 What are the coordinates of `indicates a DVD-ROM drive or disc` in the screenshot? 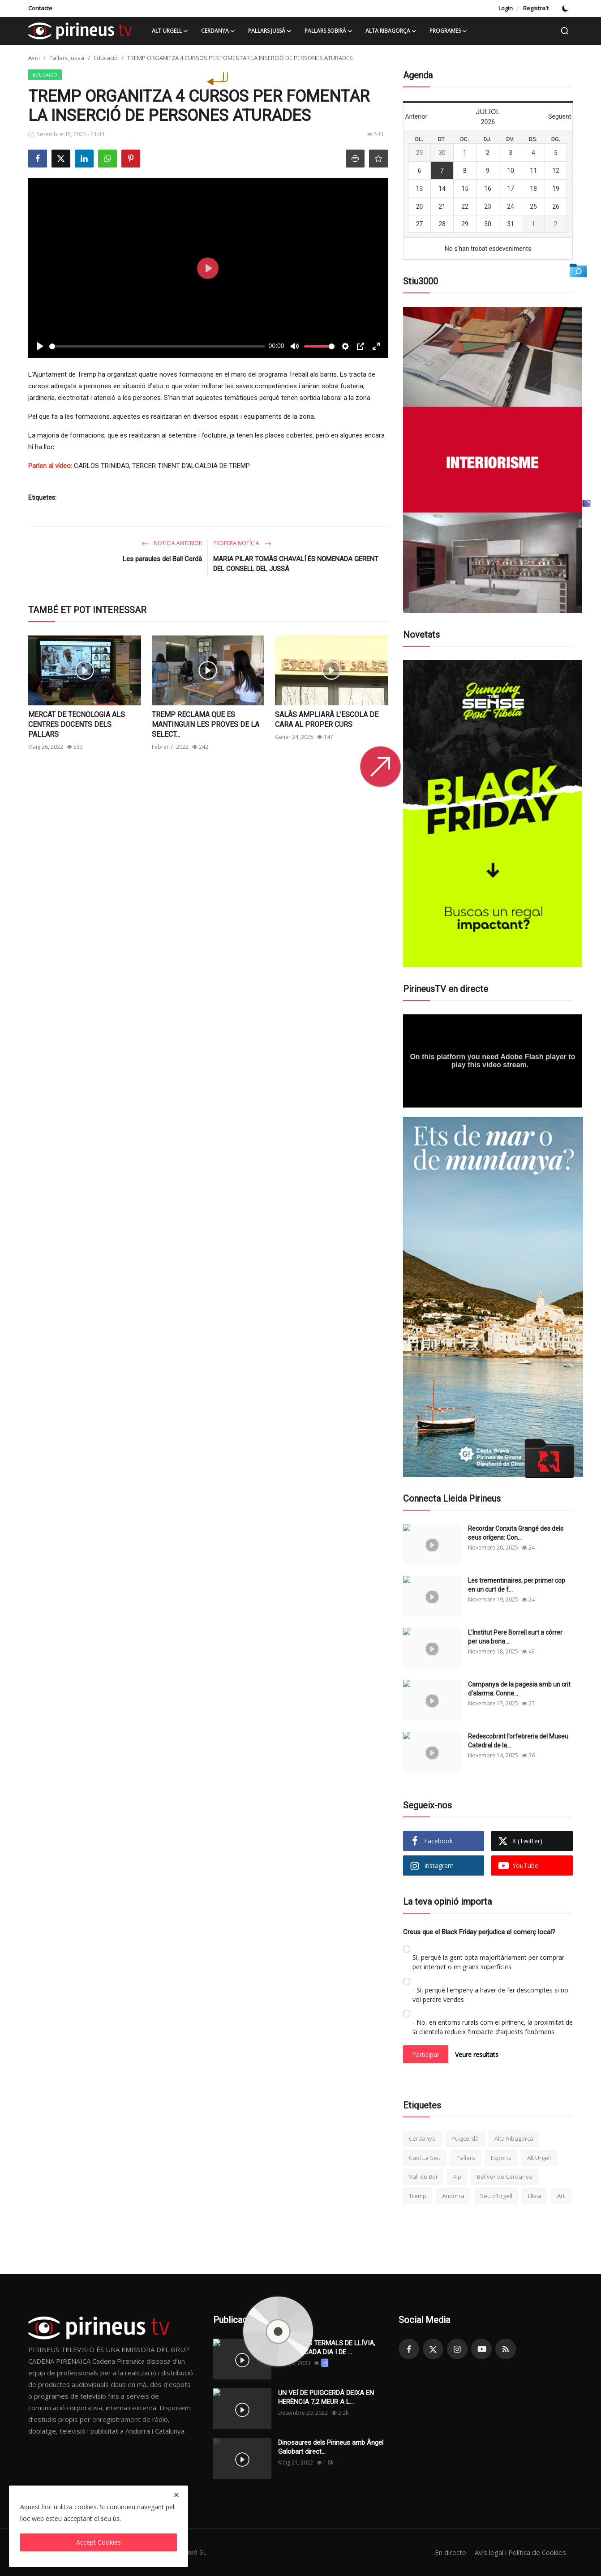 It's located at (278, 2331).